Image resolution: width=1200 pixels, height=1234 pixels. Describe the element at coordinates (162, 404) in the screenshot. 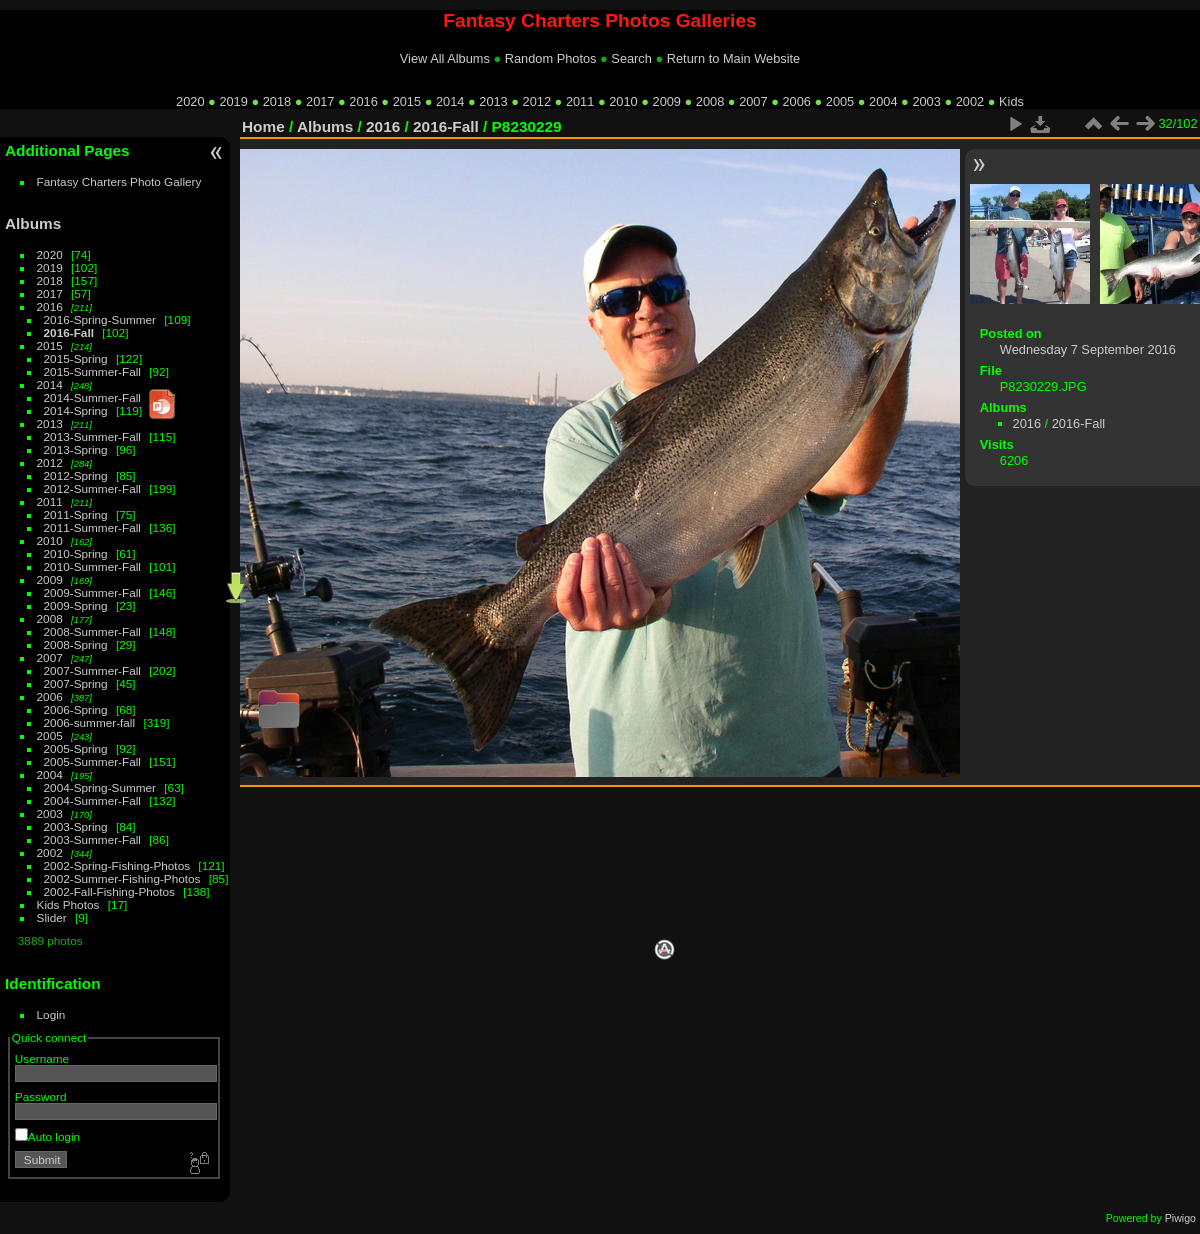

I see `a powerpoint presentation file` at that location.